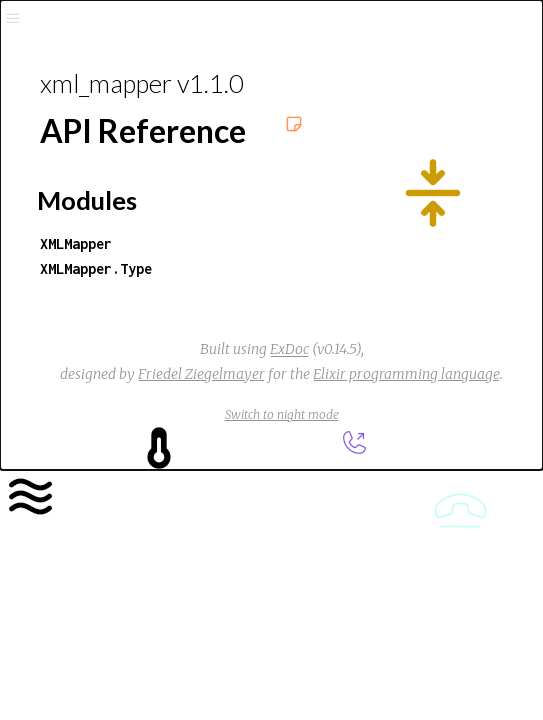 The width and height of the screenshot is (543, 720). Describe the element at coordinates (433, 193) in the screenshot. I see `collapse content vertically` at that location.